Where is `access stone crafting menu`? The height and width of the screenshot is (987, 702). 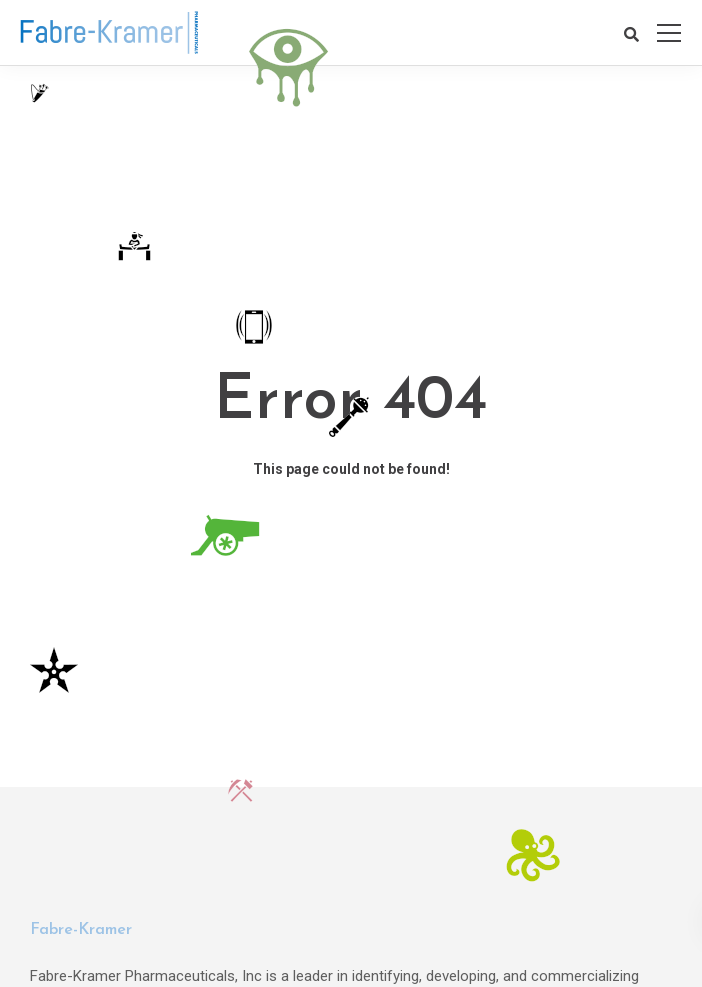
access stone crafting menu is located at coordinates (240, 790).